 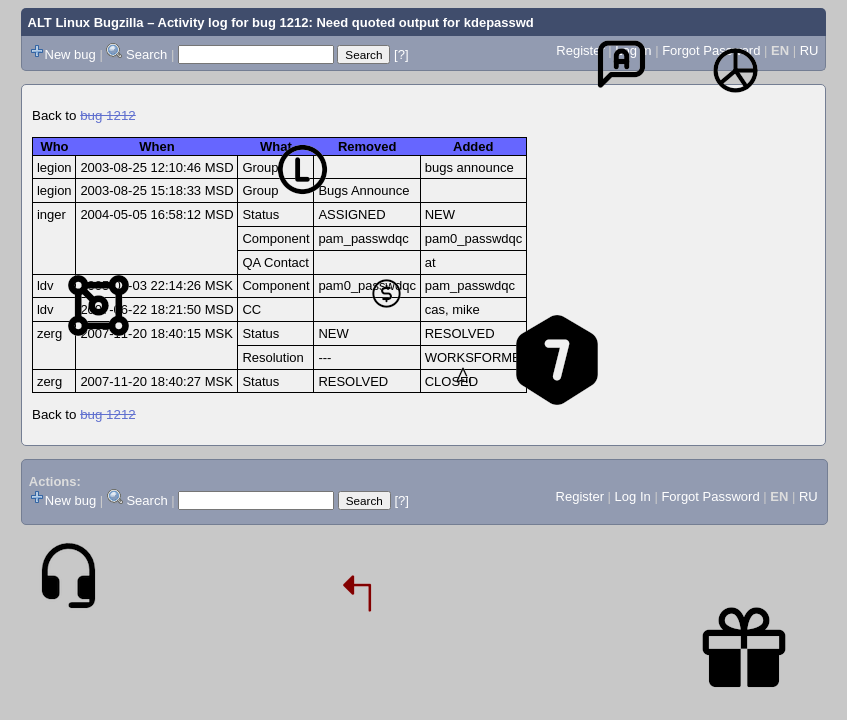 I want to click on view account balance or financial information, so click(x=386, y=293).